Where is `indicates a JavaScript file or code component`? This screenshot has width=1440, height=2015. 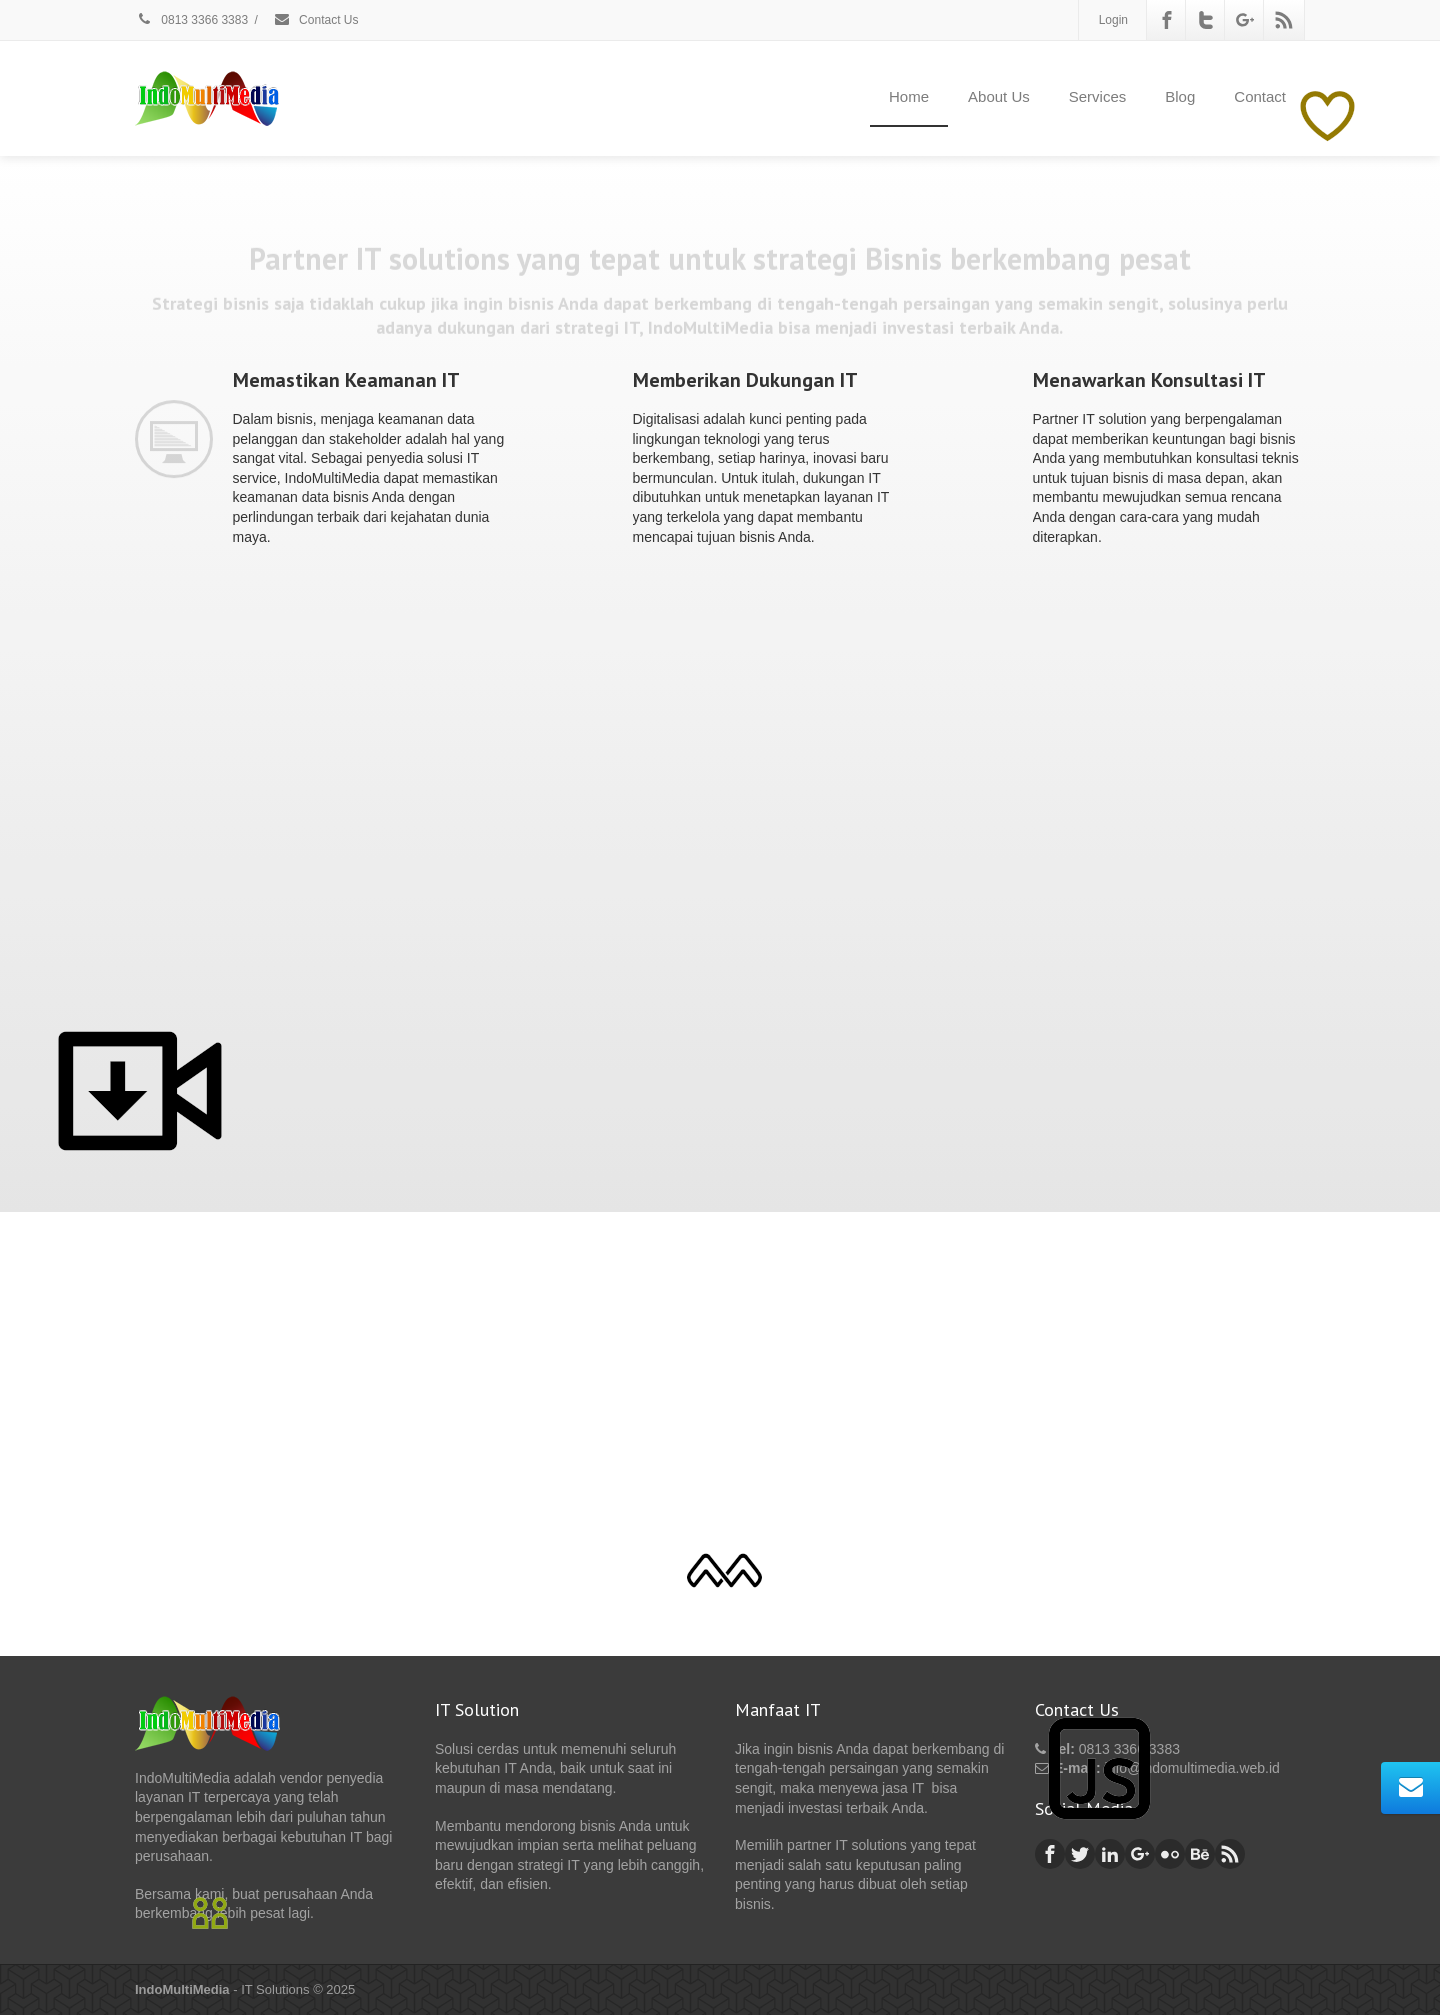
indicates a JavaScript file or code component is located at coordinates (1099, 1768).